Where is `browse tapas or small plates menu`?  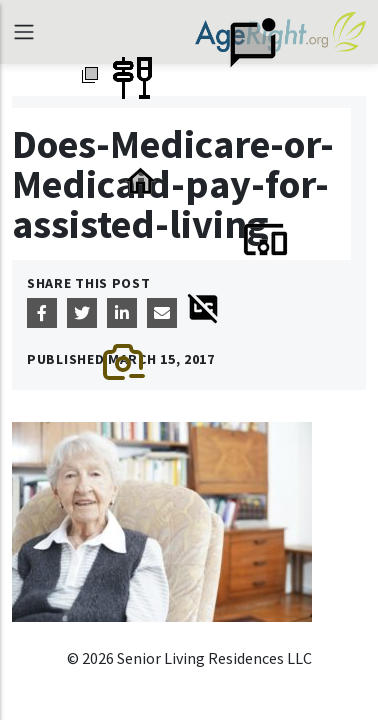 browse tapas or small plates menu is located at coordinates (133, 78).